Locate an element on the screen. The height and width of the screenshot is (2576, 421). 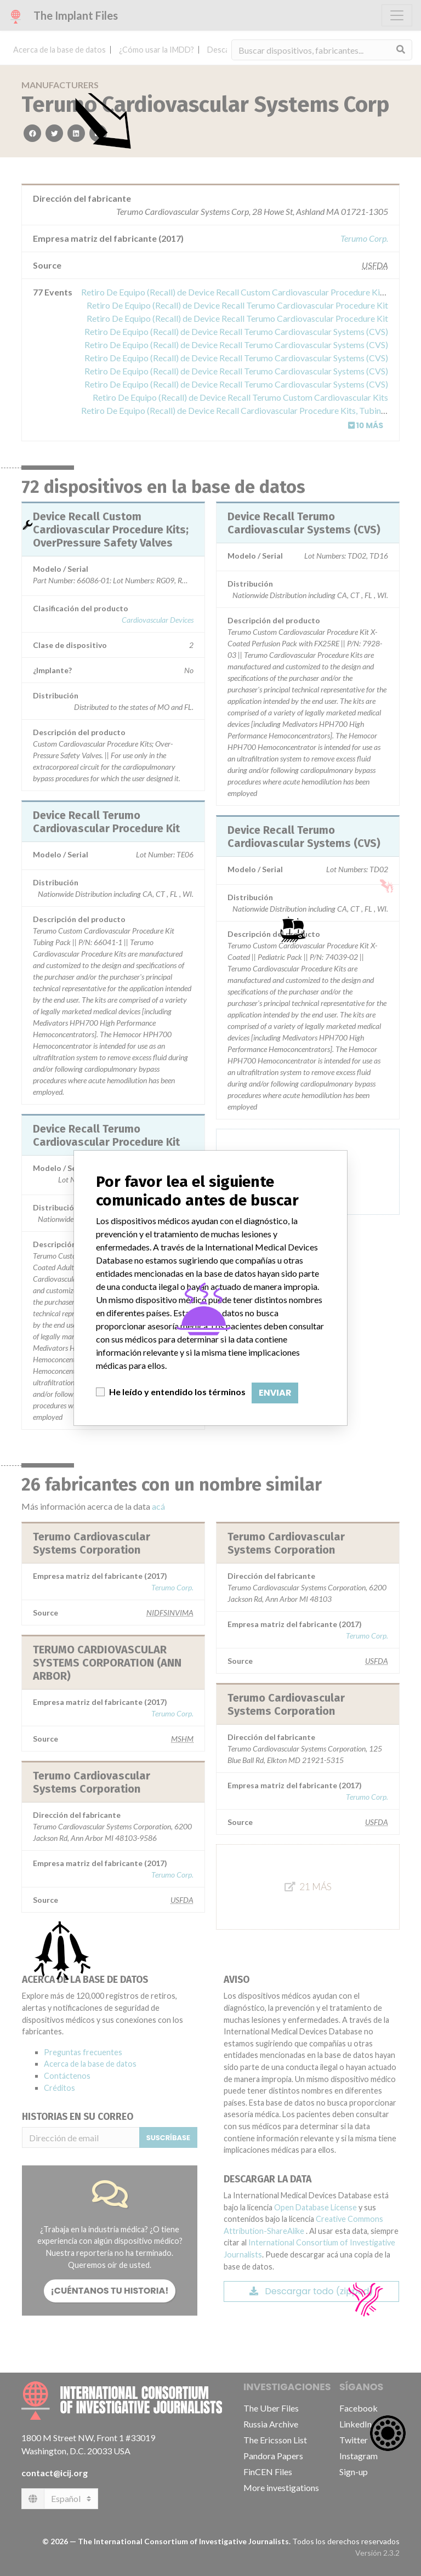
food item indicator in a cooking or recipe game is located at coordinates (366, 2299).